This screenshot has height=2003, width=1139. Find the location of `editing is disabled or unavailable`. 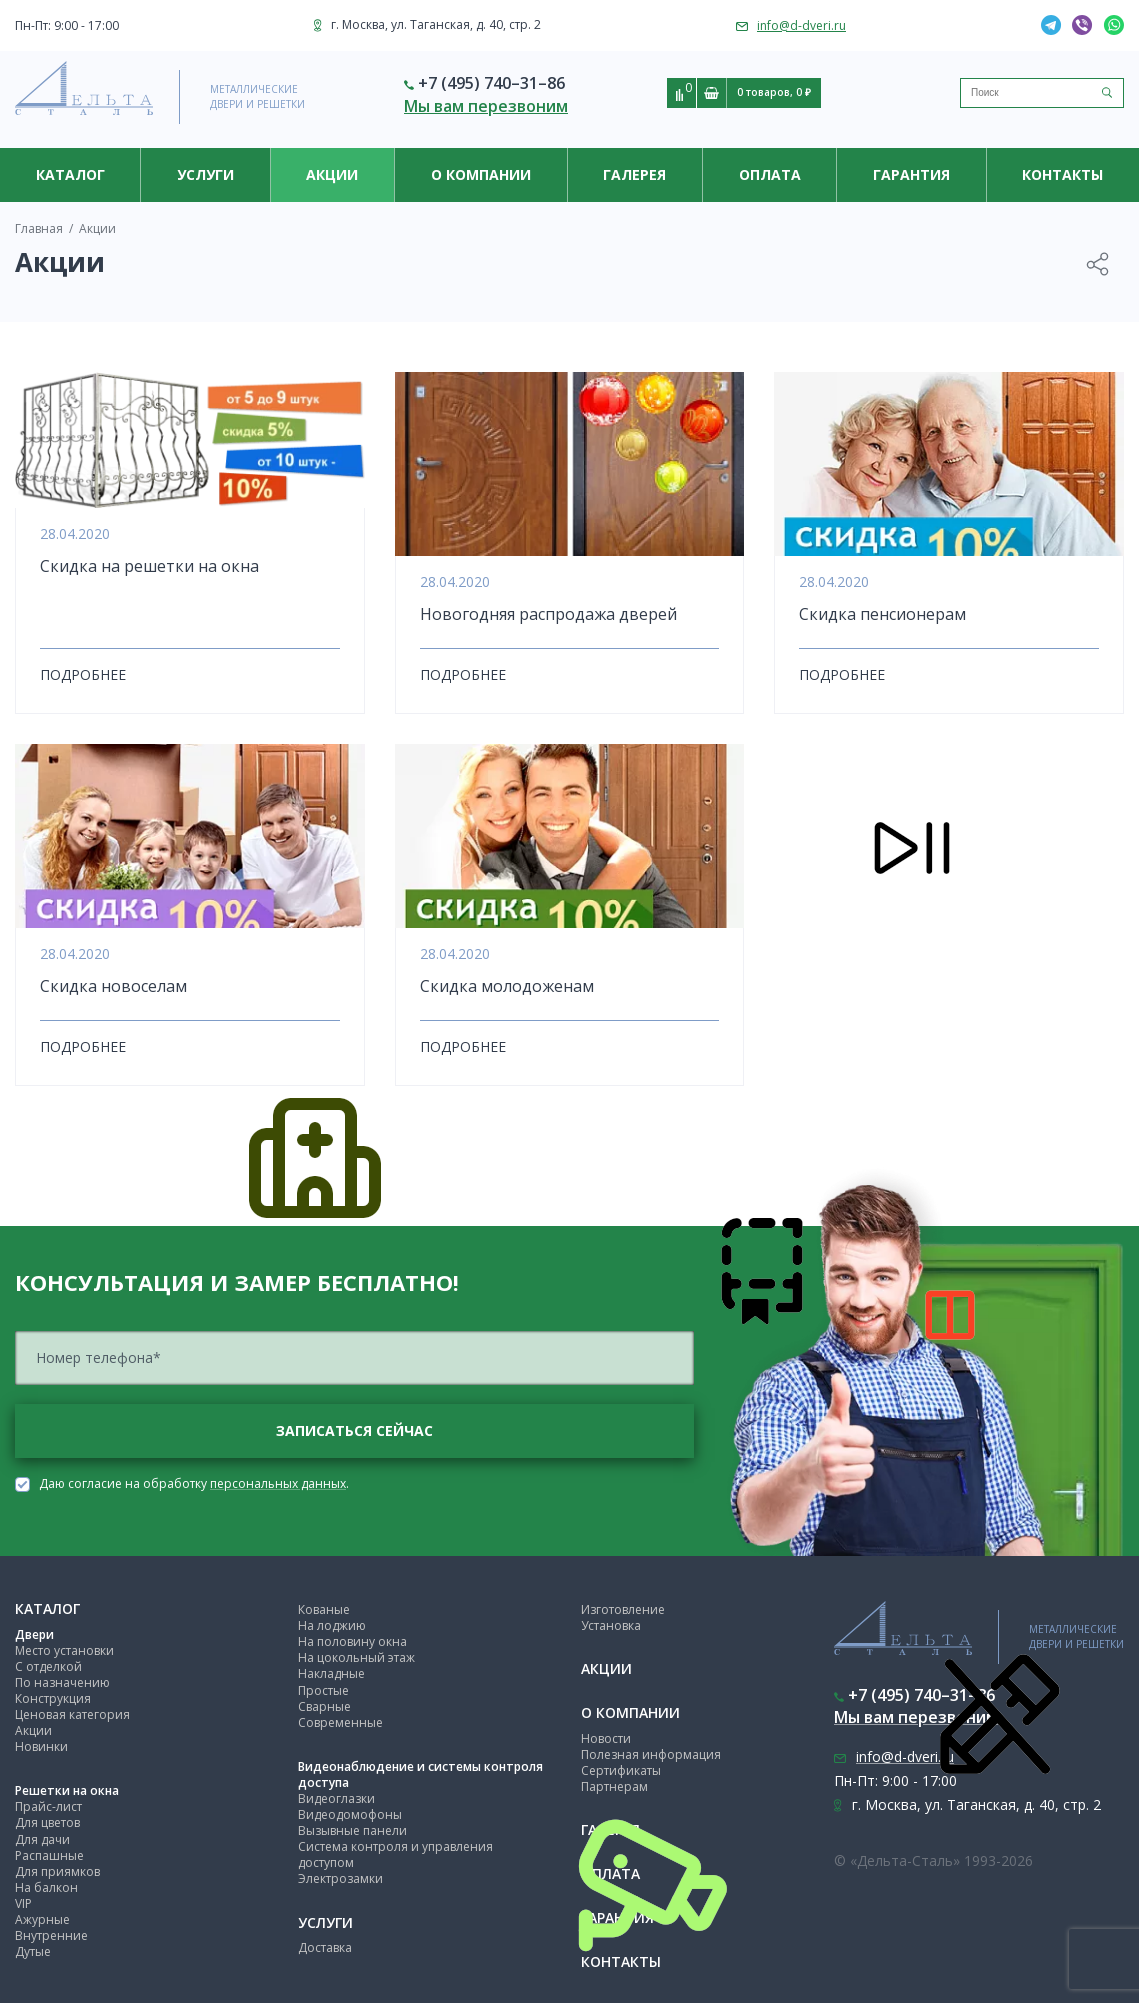

editing is disabled or unavailable is located at coordinates (997, 1716).